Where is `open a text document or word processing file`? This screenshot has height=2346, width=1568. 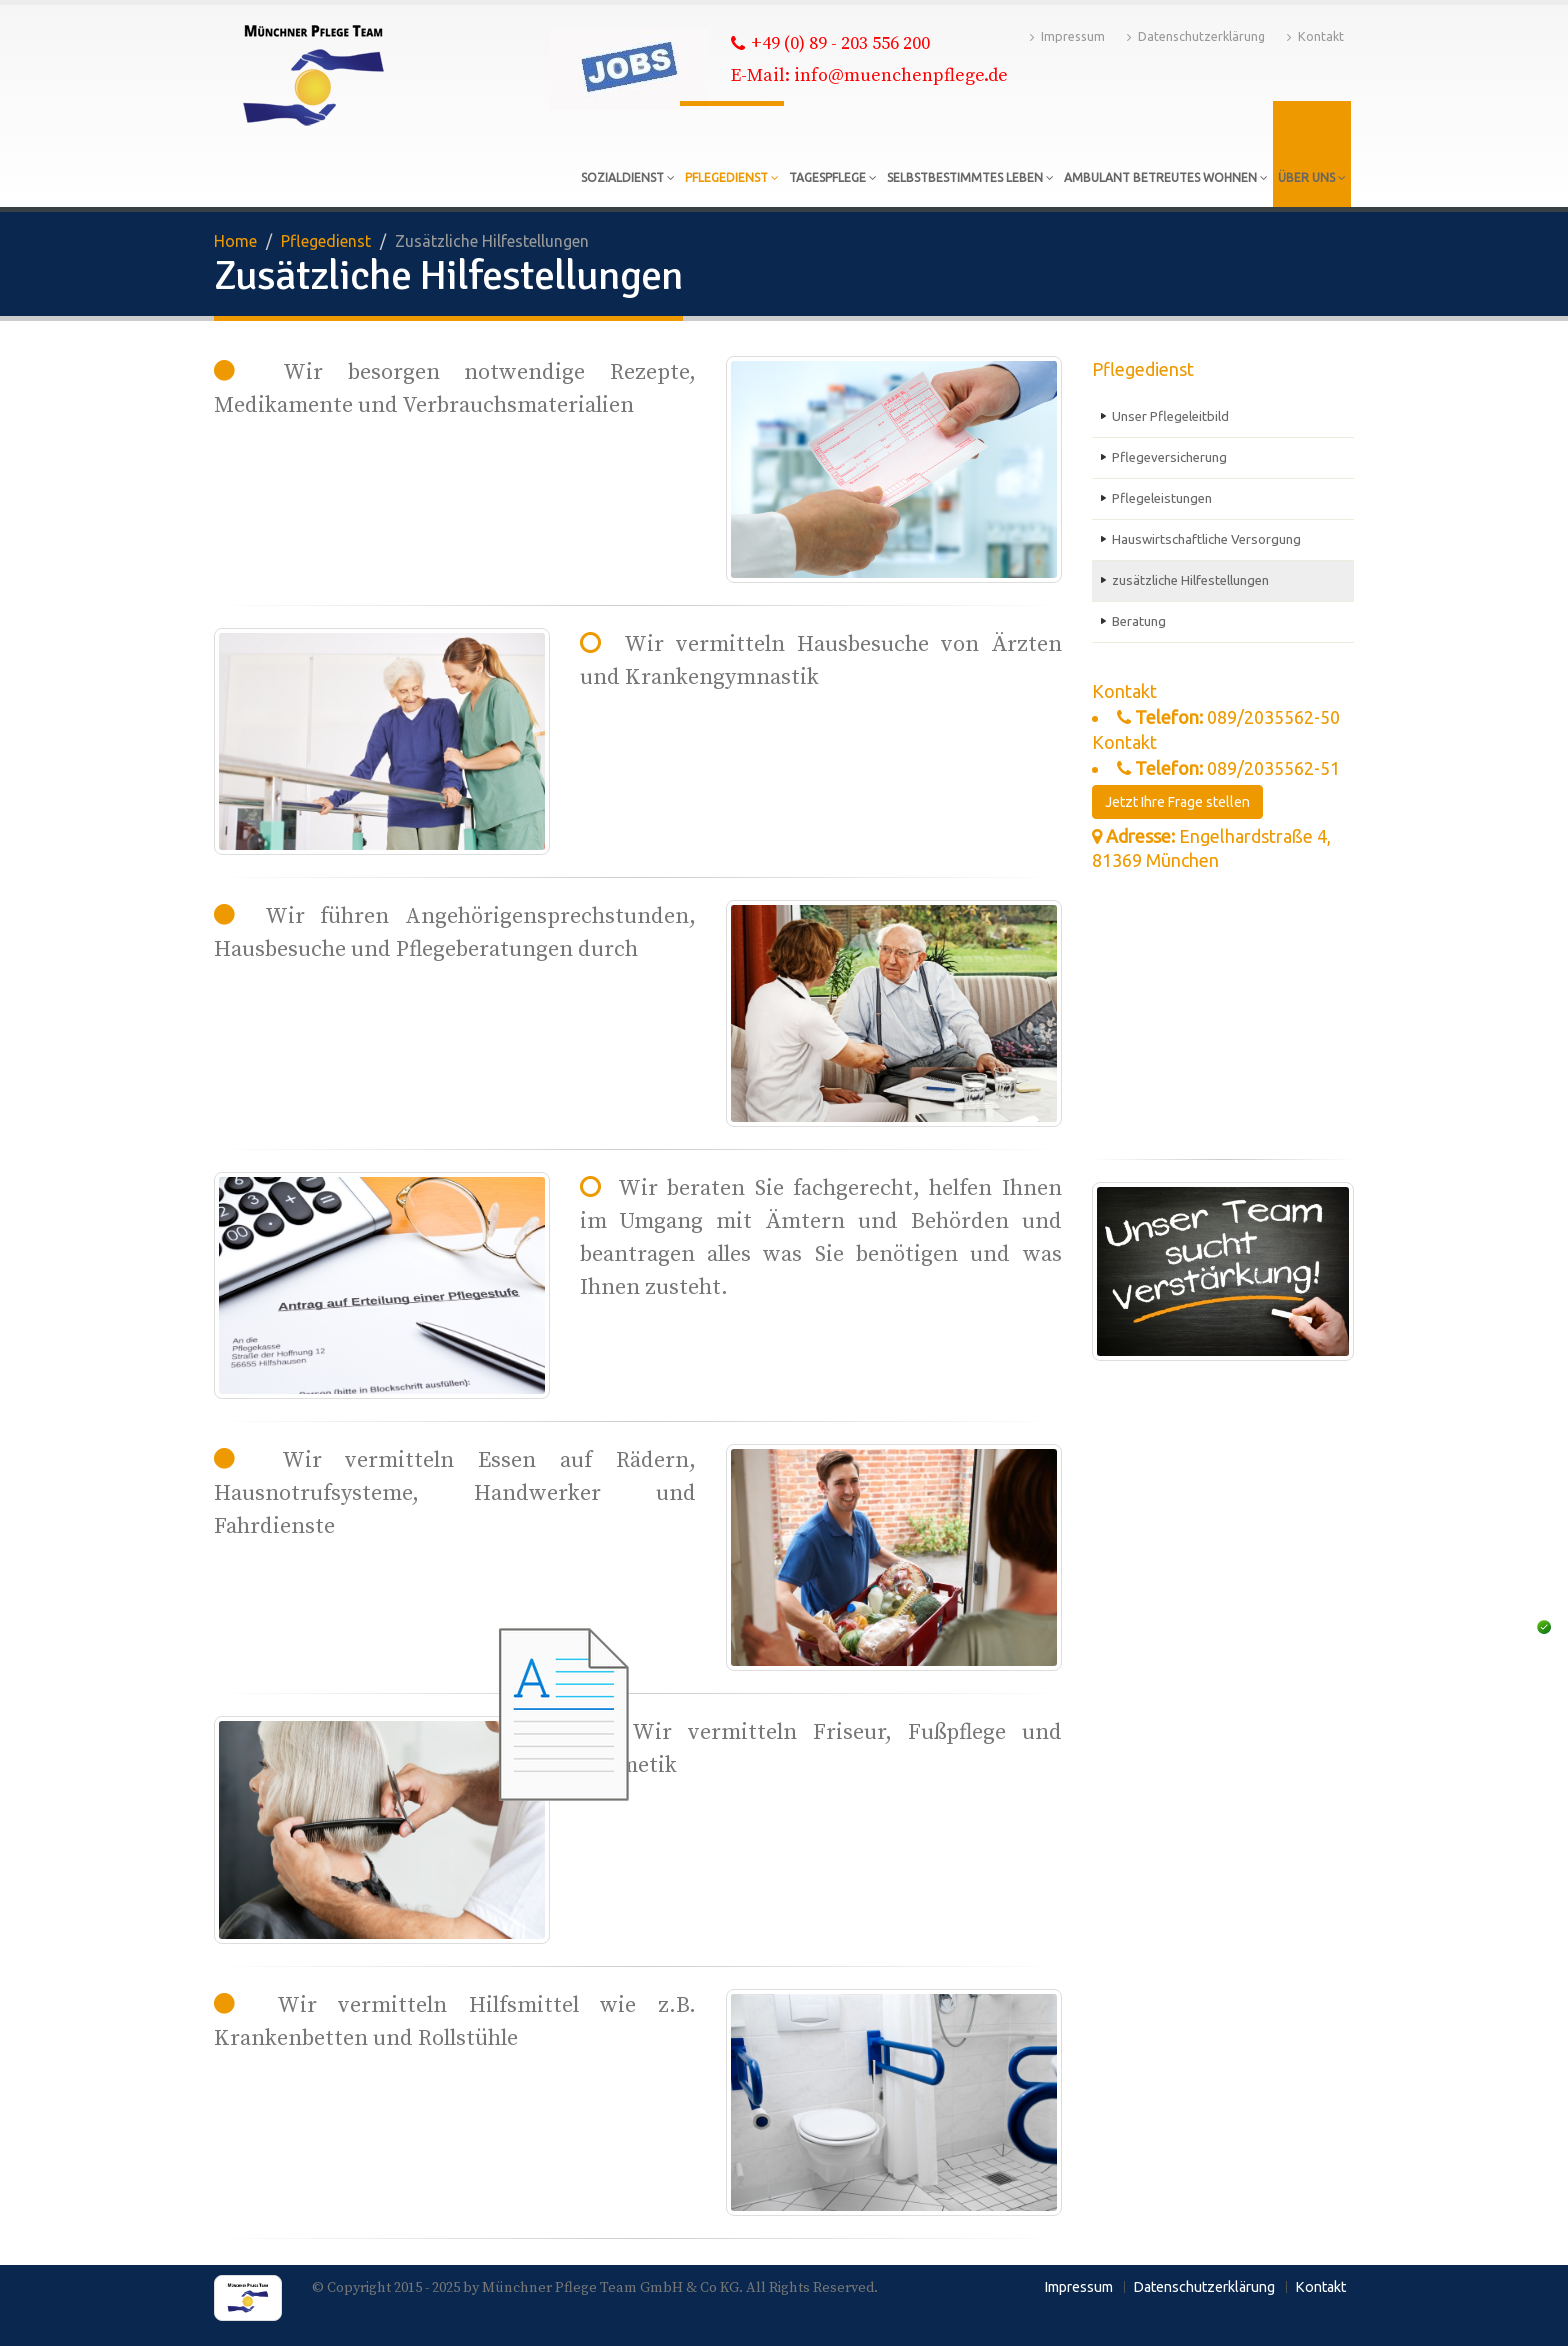 open a text document or word processing file is located at coordinates (563, 1714).